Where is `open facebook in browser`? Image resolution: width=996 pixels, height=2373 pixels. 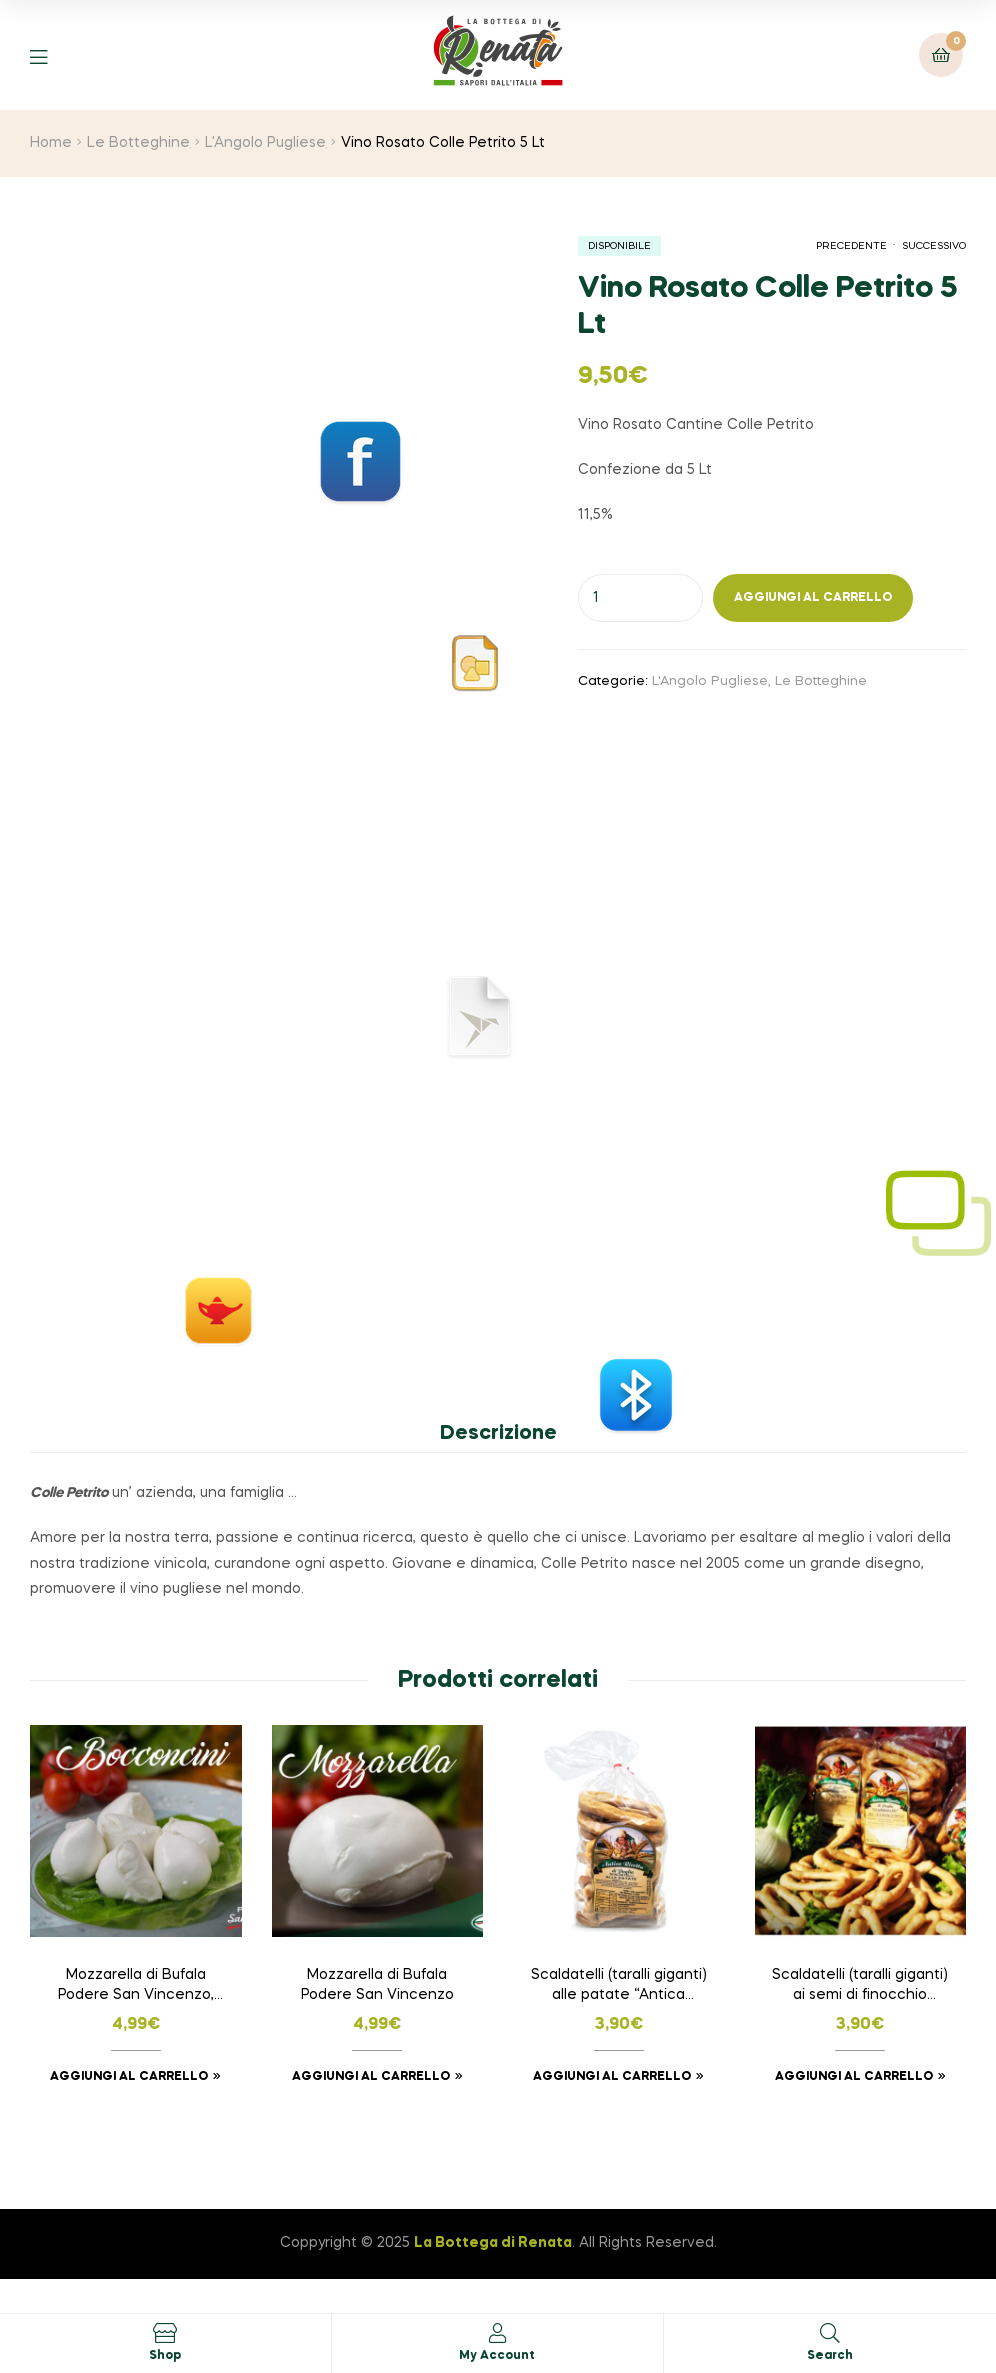 open facebook in browser is located at coordinates (360, 461).